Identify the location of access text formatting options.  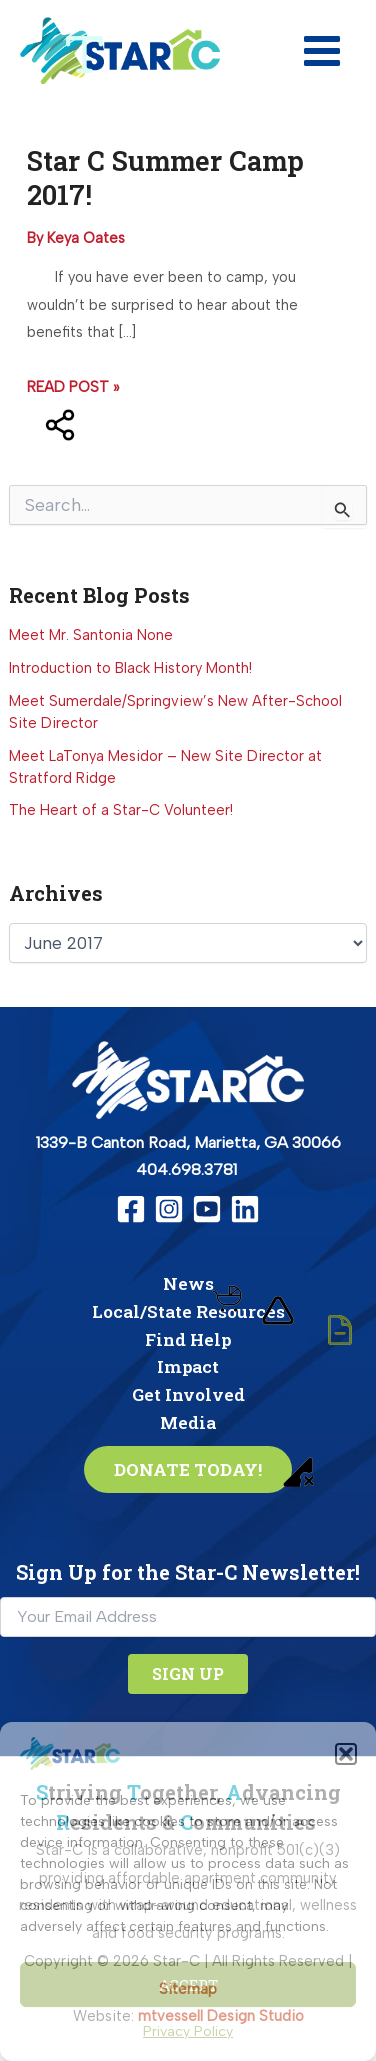
(84, 54).